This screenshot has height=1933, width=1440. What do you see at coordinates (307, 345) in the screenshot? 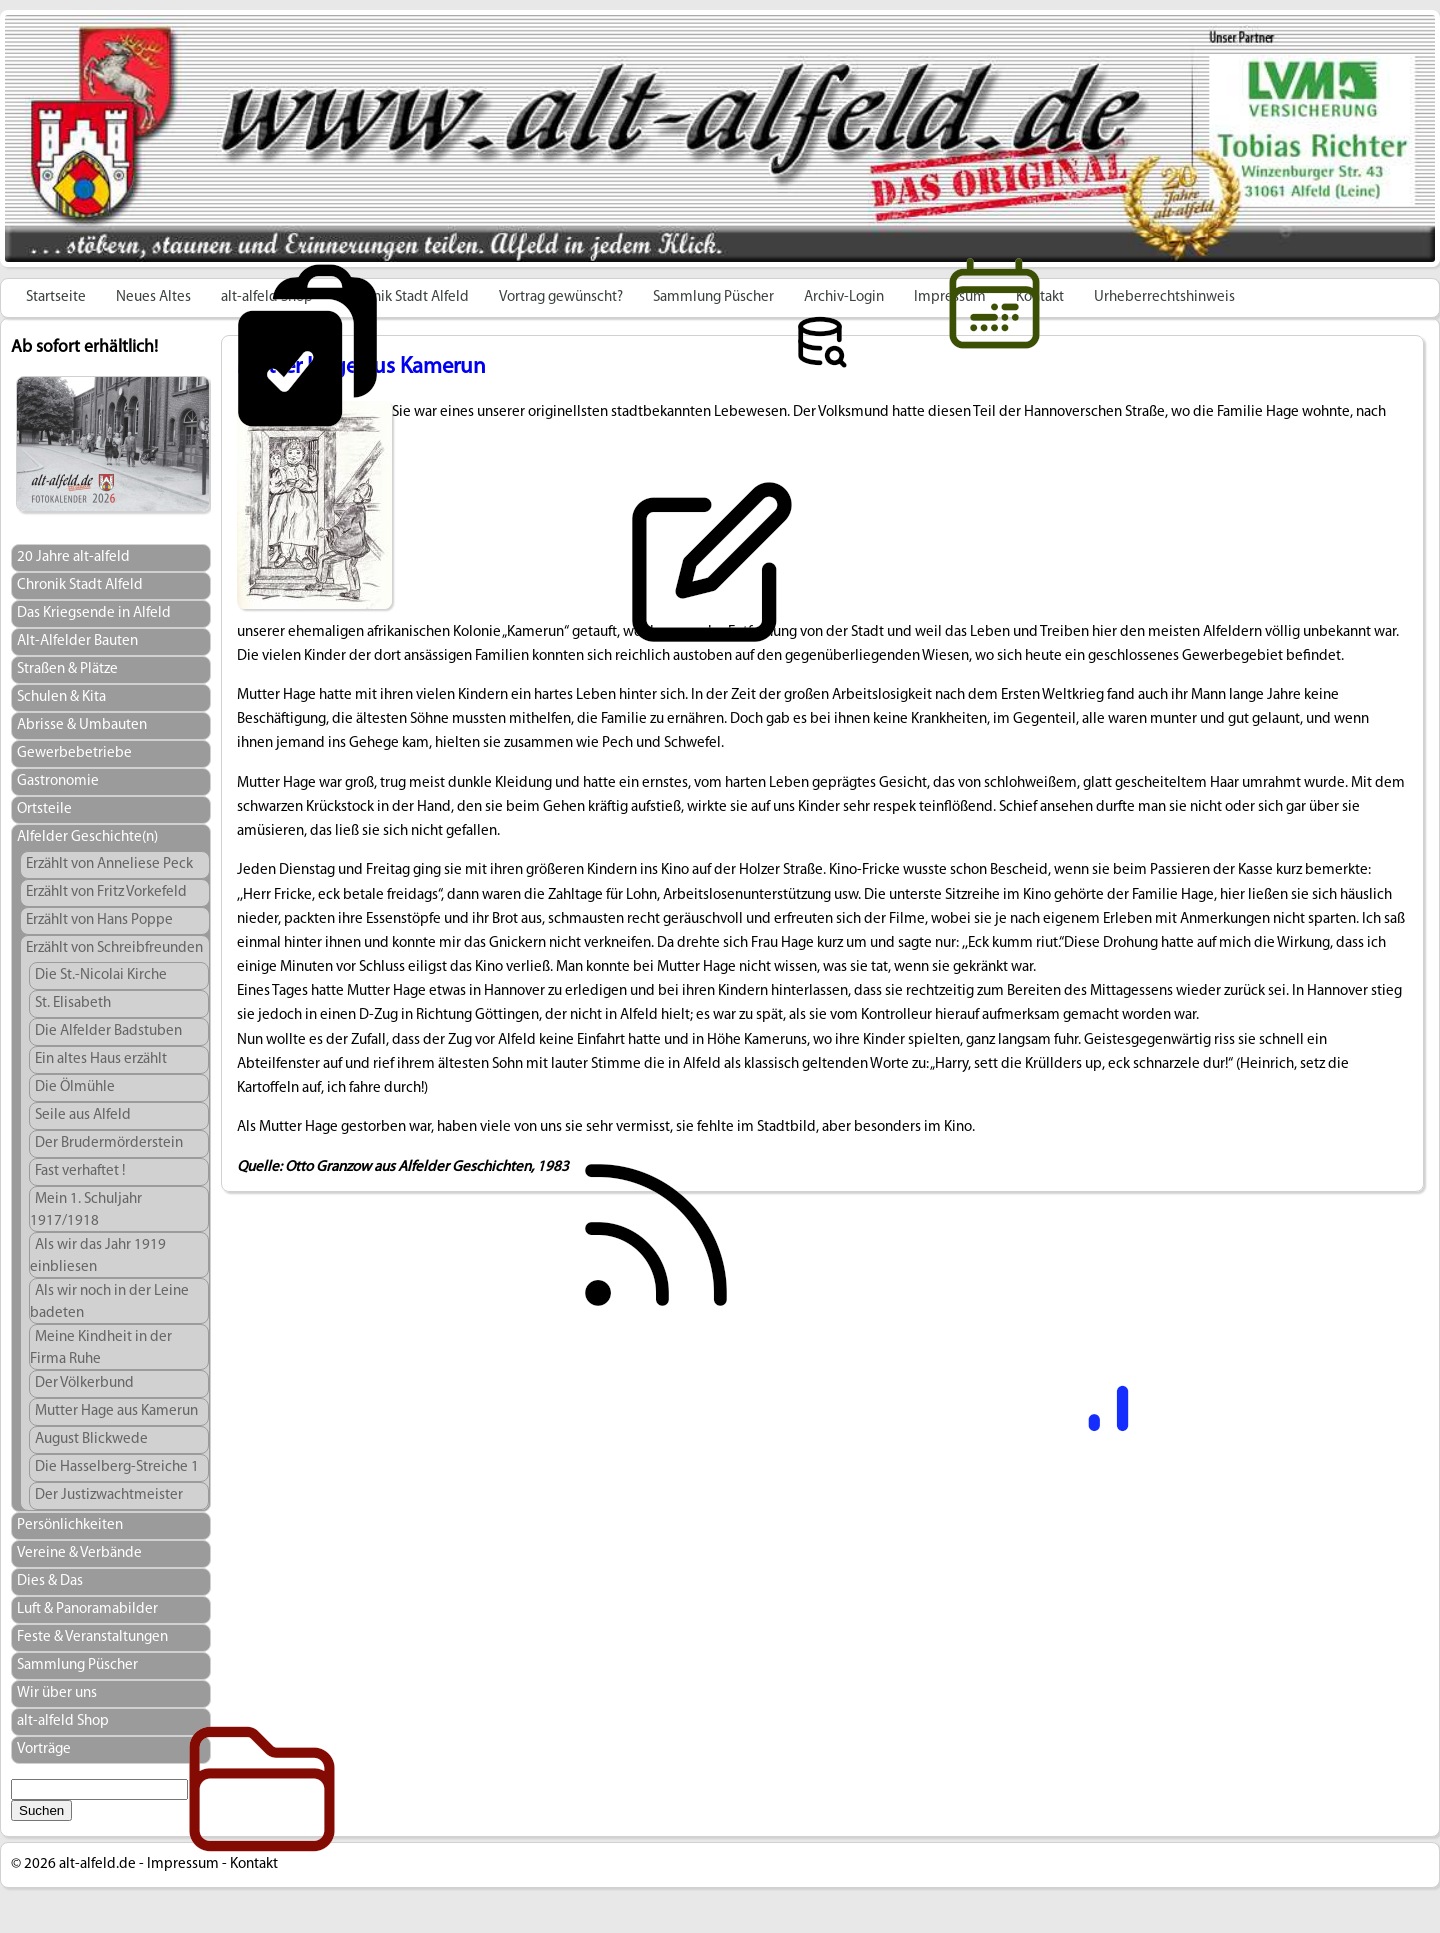
I see `mark task or document as complete` at bounding box center [307, 345].